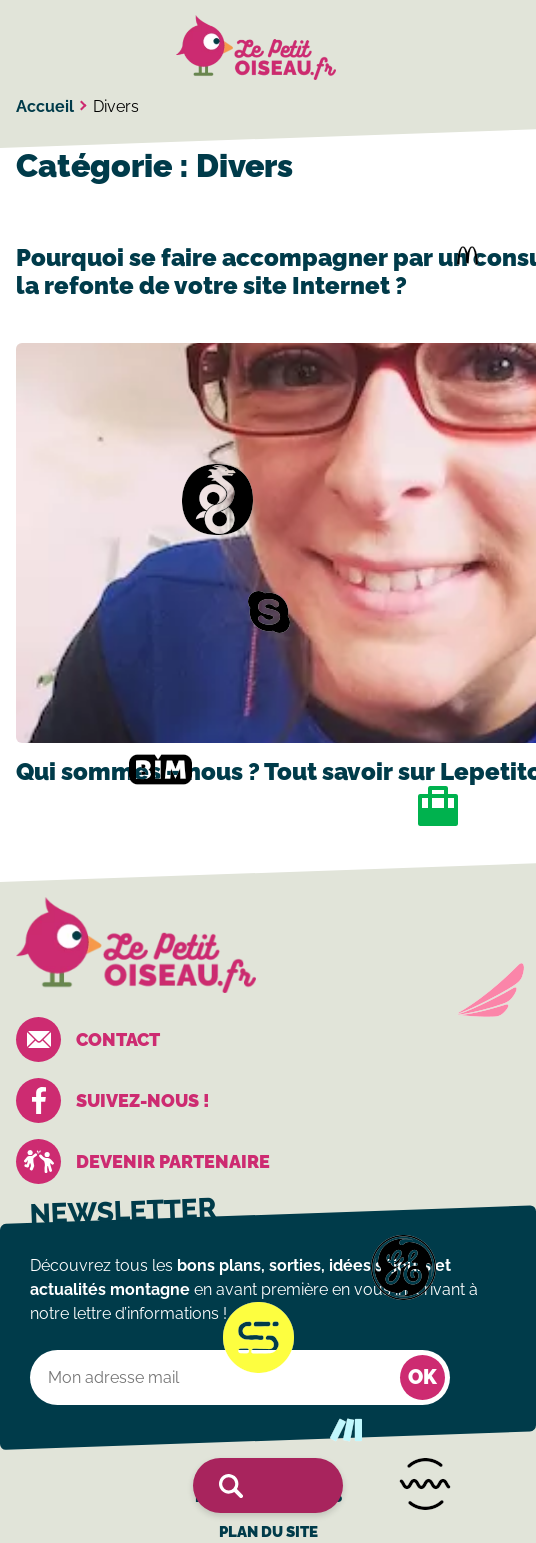  I want to click on open the BIM store app, so click(160, 769).